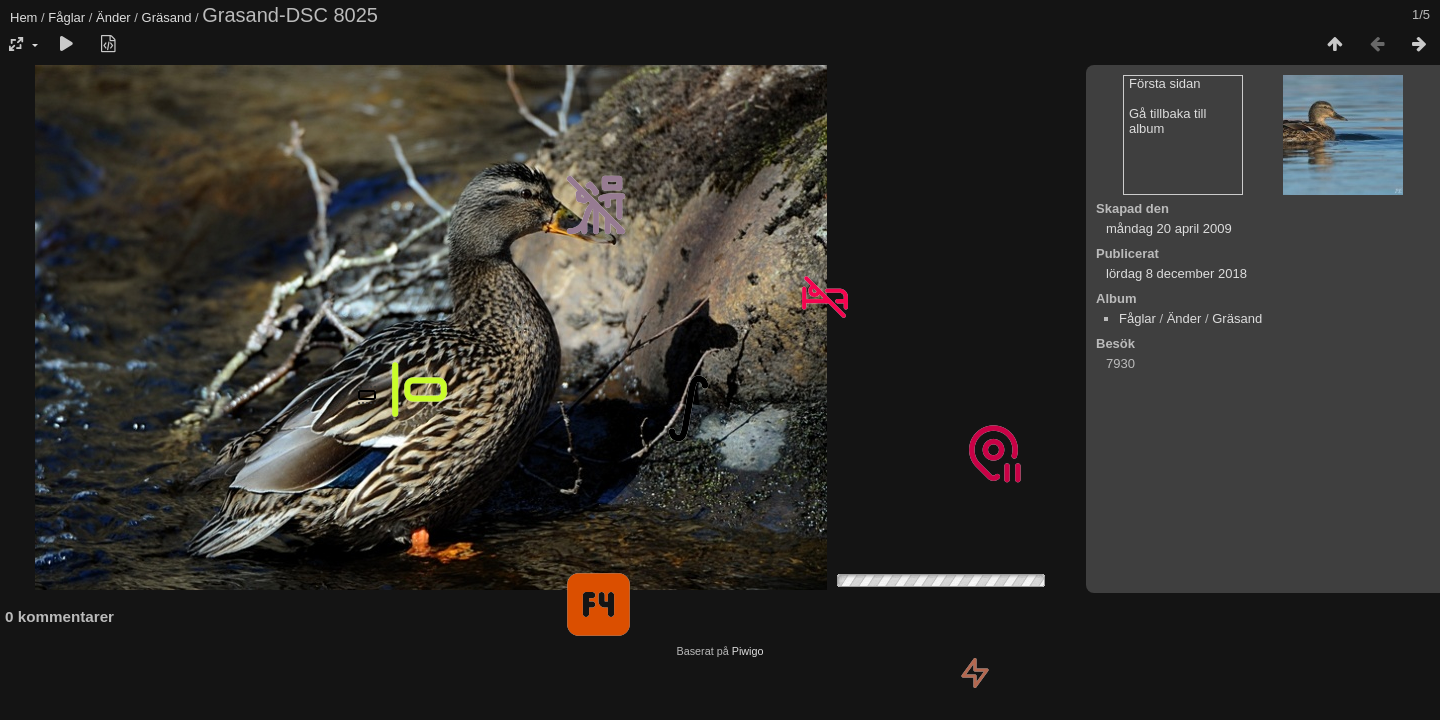 The image size is (1440, 720). I want to click on align selected elements to the left, so click(419, 389).